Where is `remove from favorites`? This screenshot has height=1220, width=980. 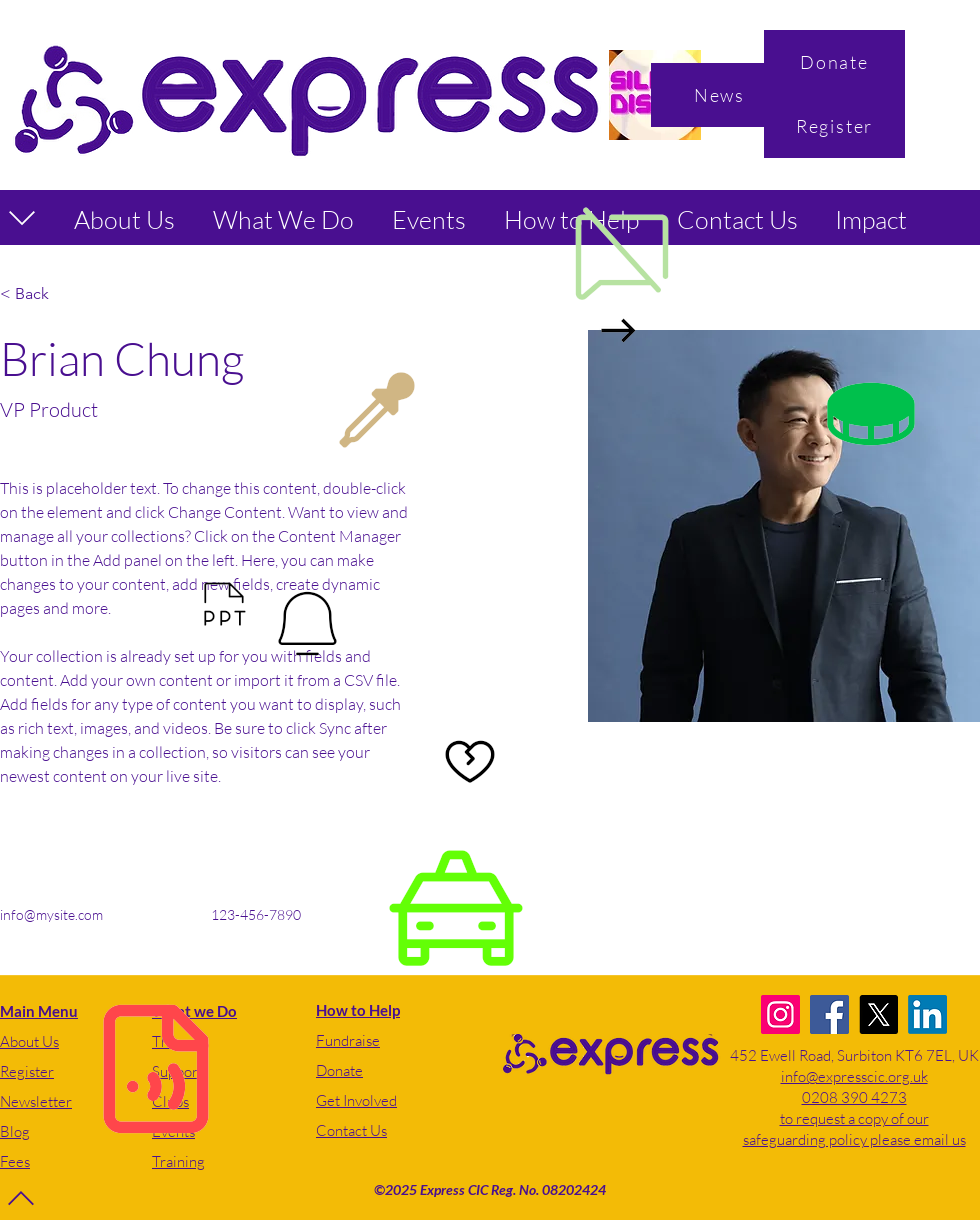
remove from favorites is located at coordinates (470, 760).